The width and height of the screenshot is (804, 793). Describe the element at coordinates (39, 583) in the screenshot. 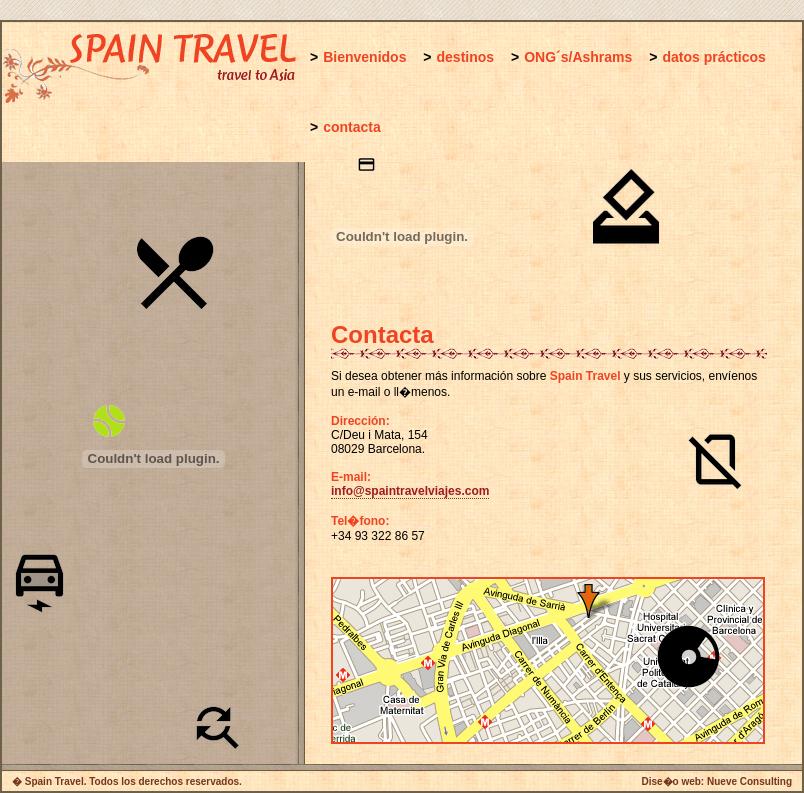

I see `find nearby electric vehicle charging stations` at that location.